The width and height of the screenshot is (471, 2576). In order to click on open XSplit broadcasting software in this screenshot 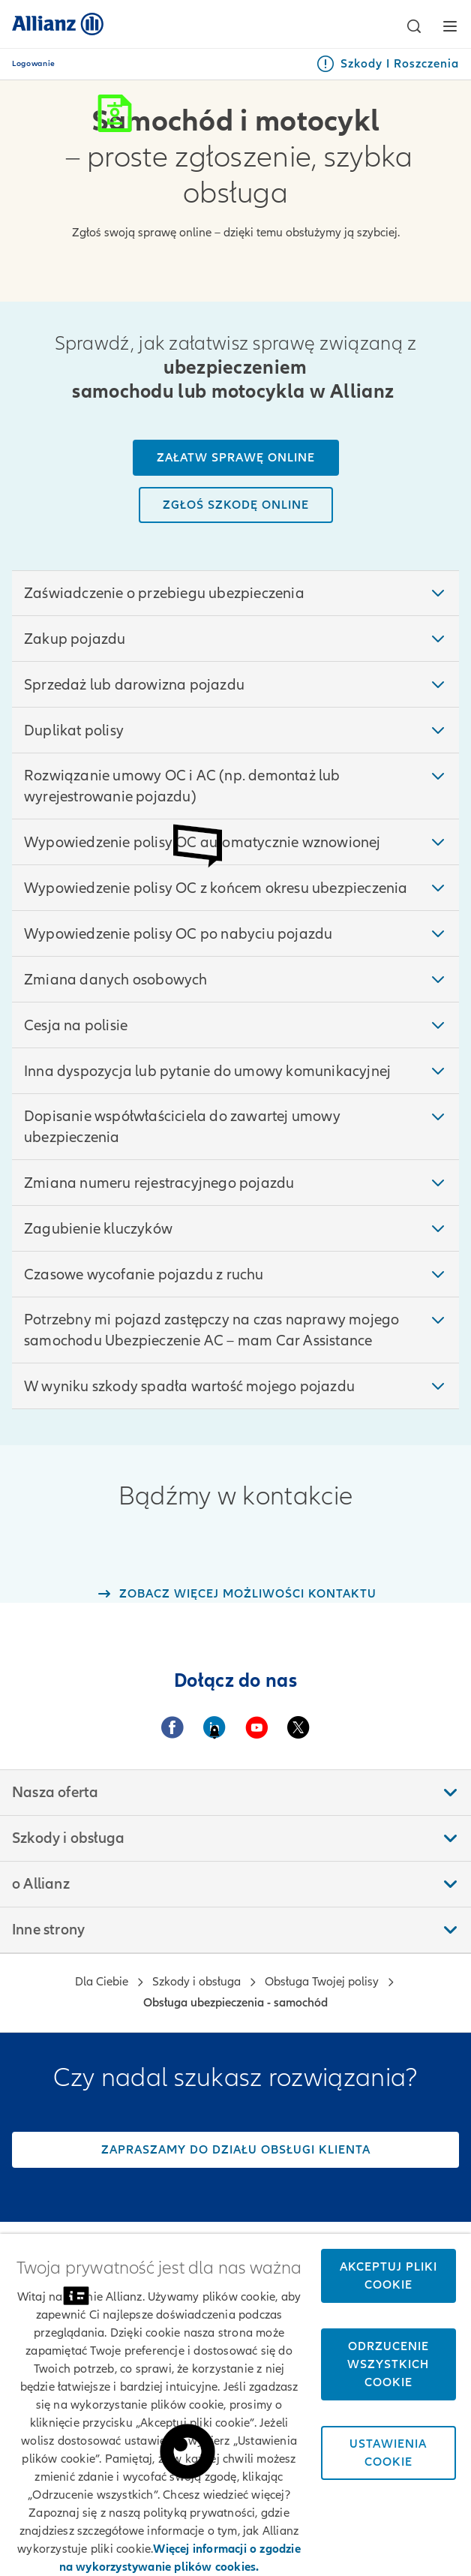, I will do `click(197, 846)`.